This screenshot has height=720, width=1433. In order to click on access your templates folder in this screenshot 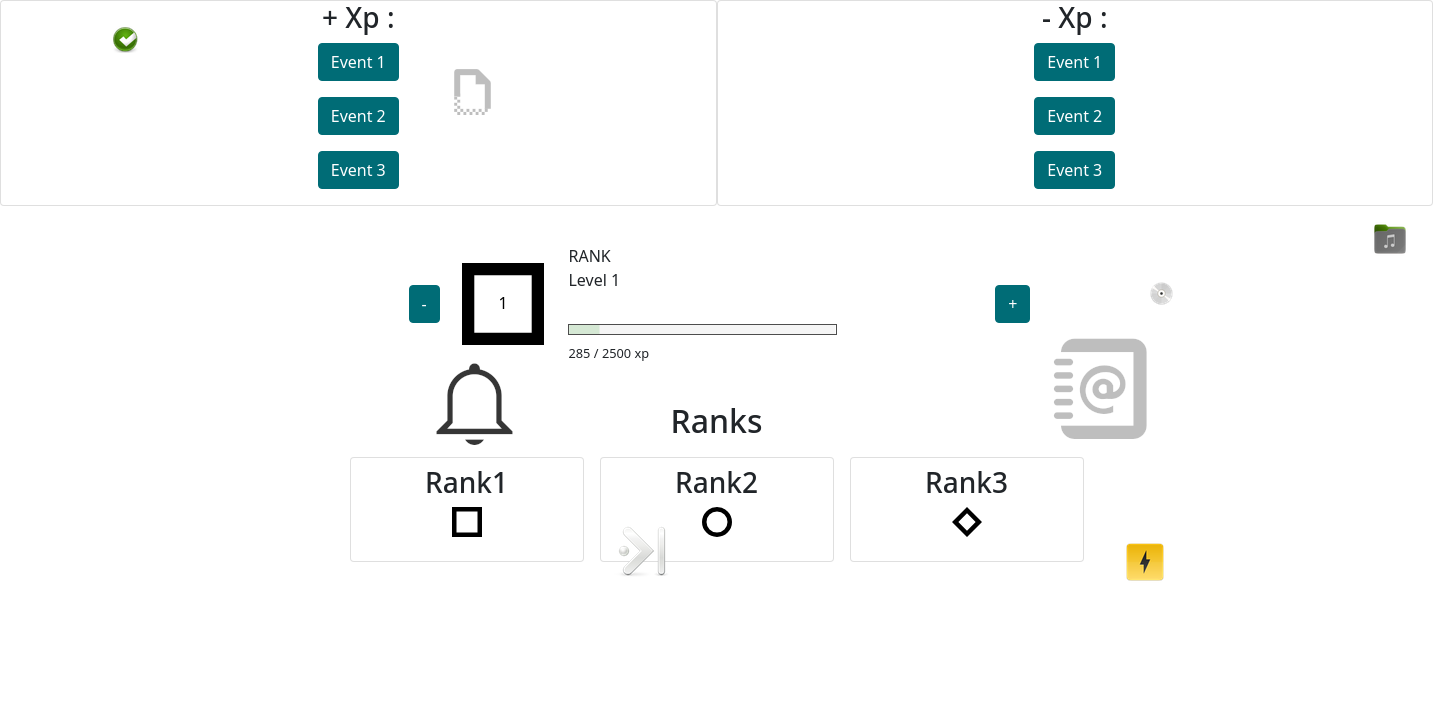, I will do `click(472, 90)`.